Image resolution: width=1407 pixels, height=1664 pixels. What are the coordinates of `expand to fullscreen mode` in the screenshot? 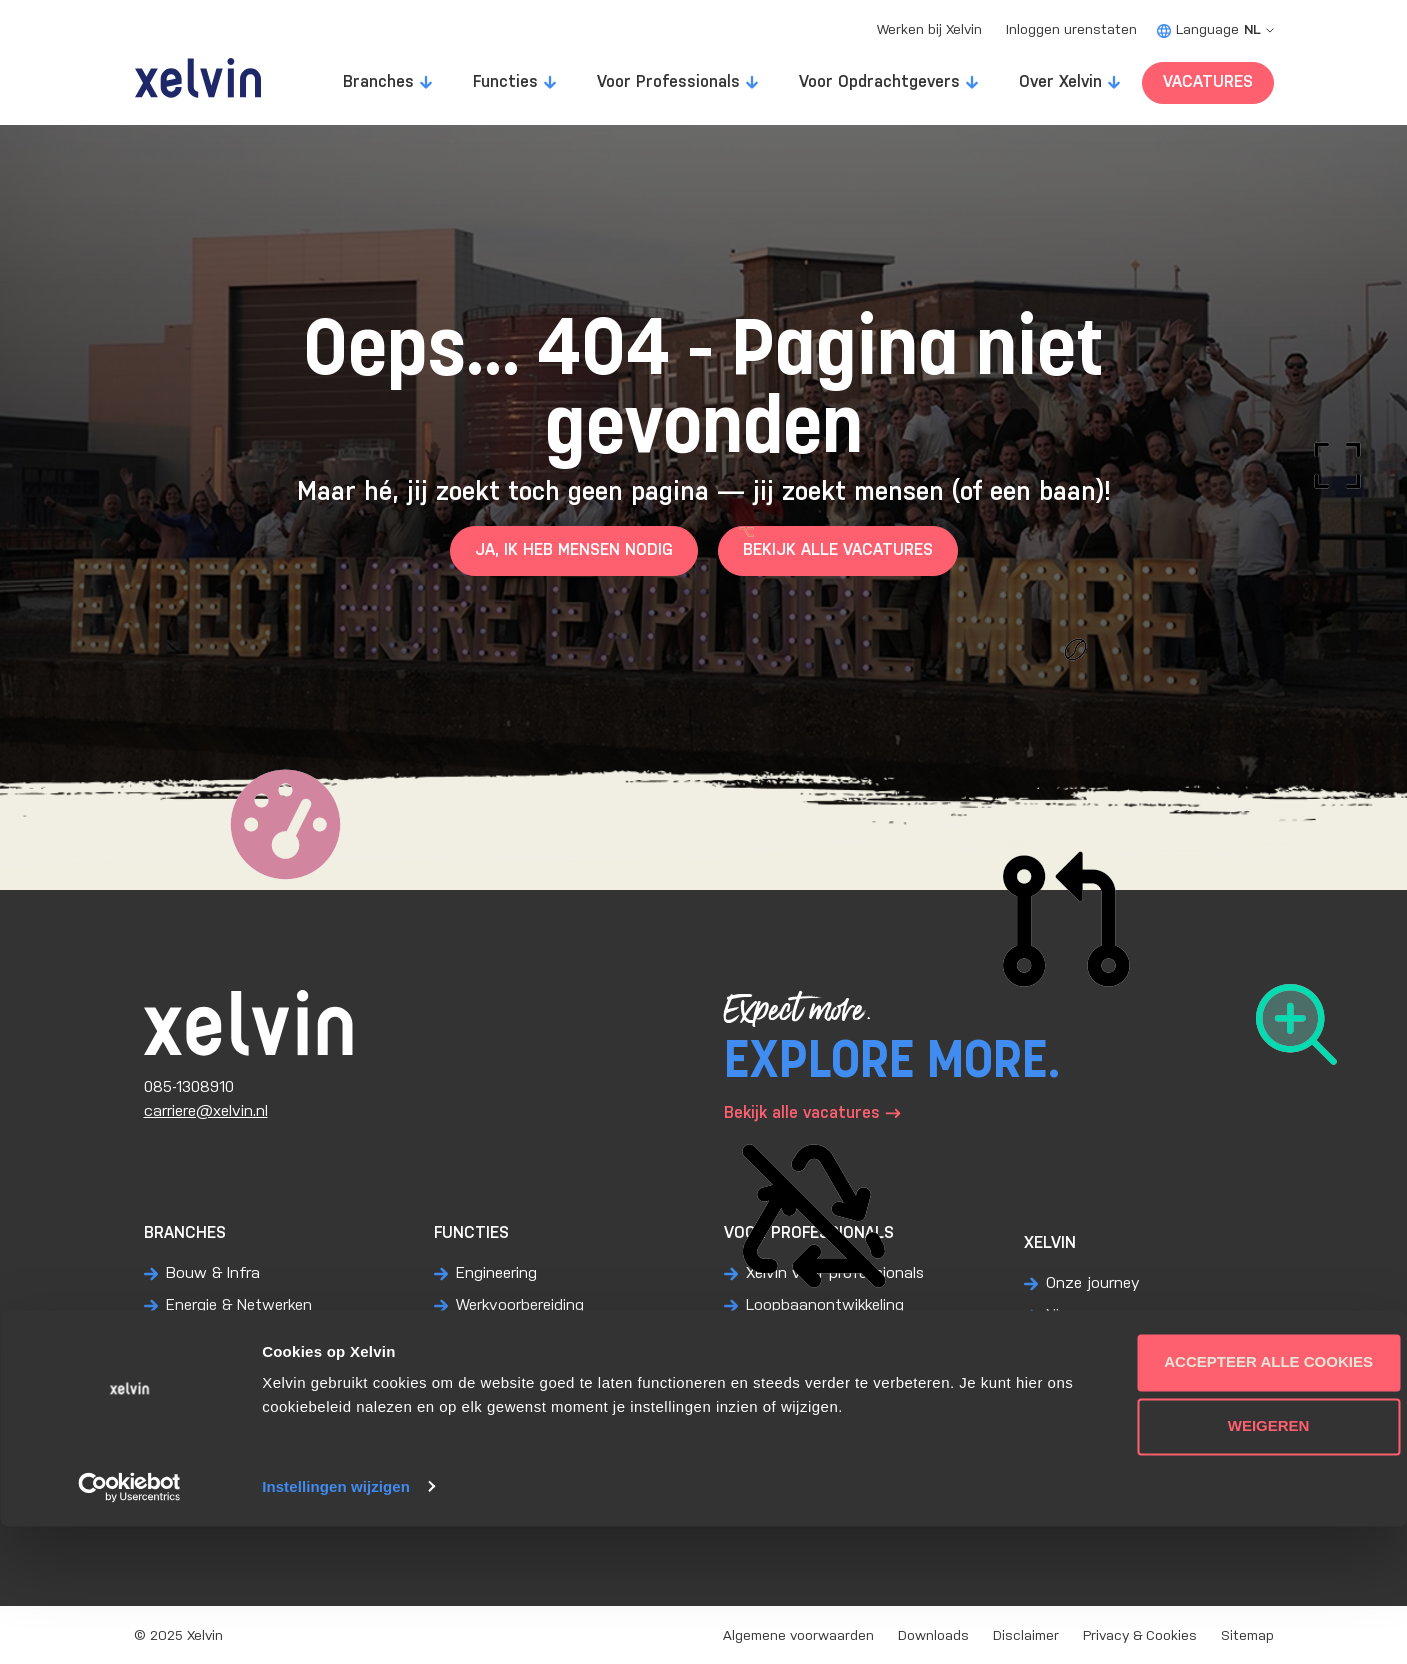 It's located at (1337, 465).